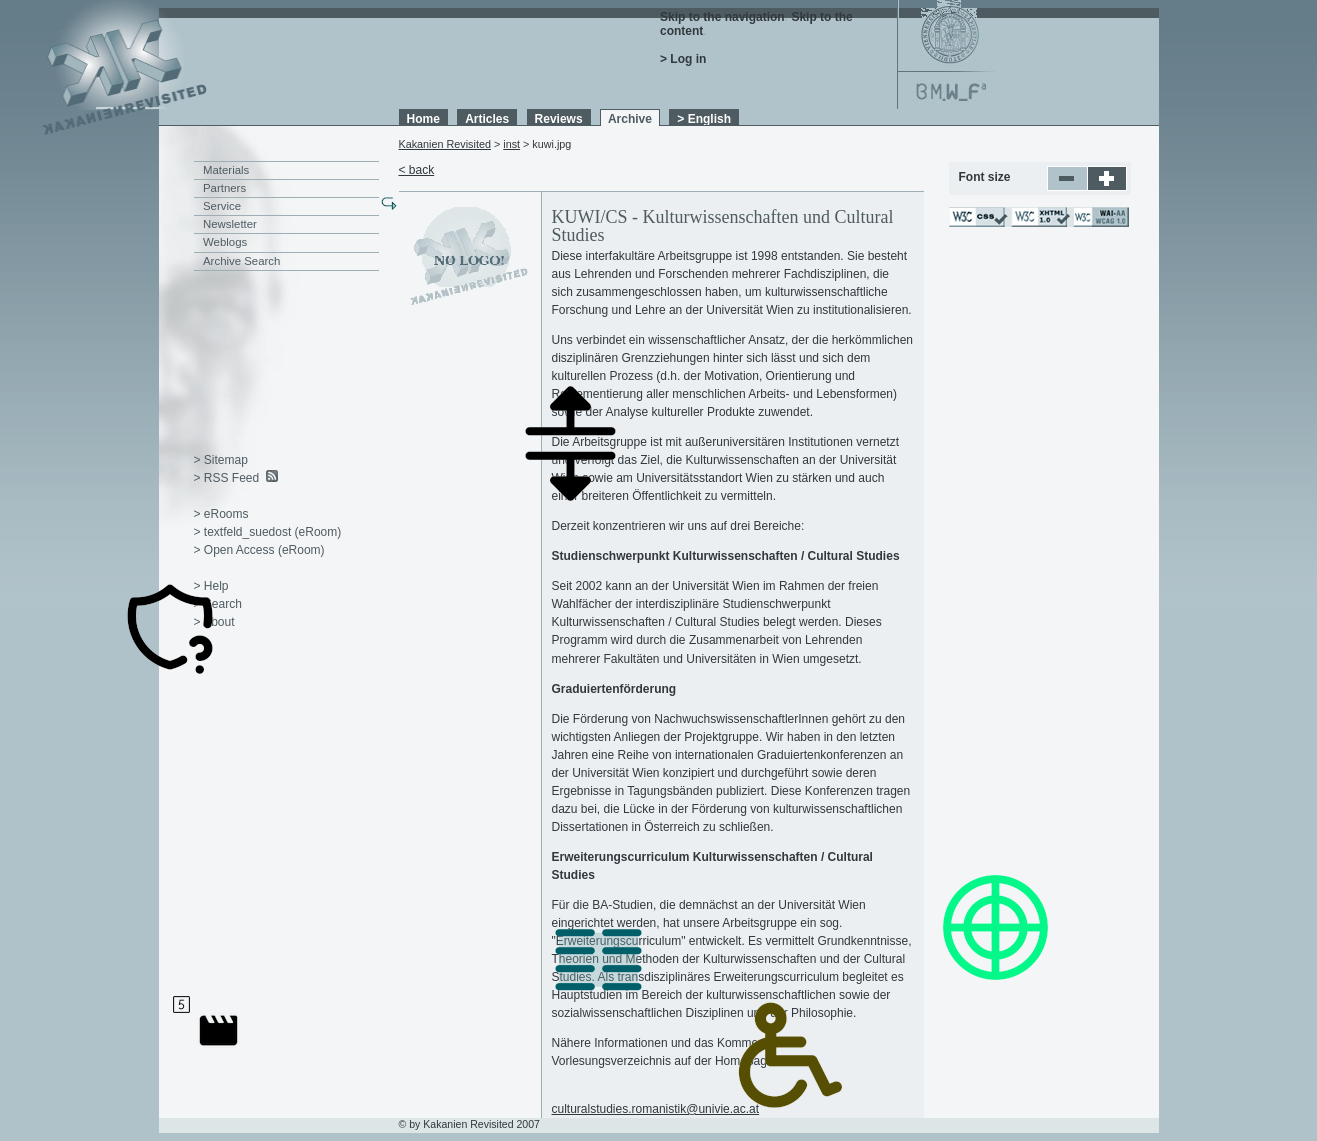 The height and width of the screenshot is (1141, 1317). What do you see at coordinates (995, 927) in the screenshot?
I see `view polar chart or radial data visualization` at bounding box center [995, 927].